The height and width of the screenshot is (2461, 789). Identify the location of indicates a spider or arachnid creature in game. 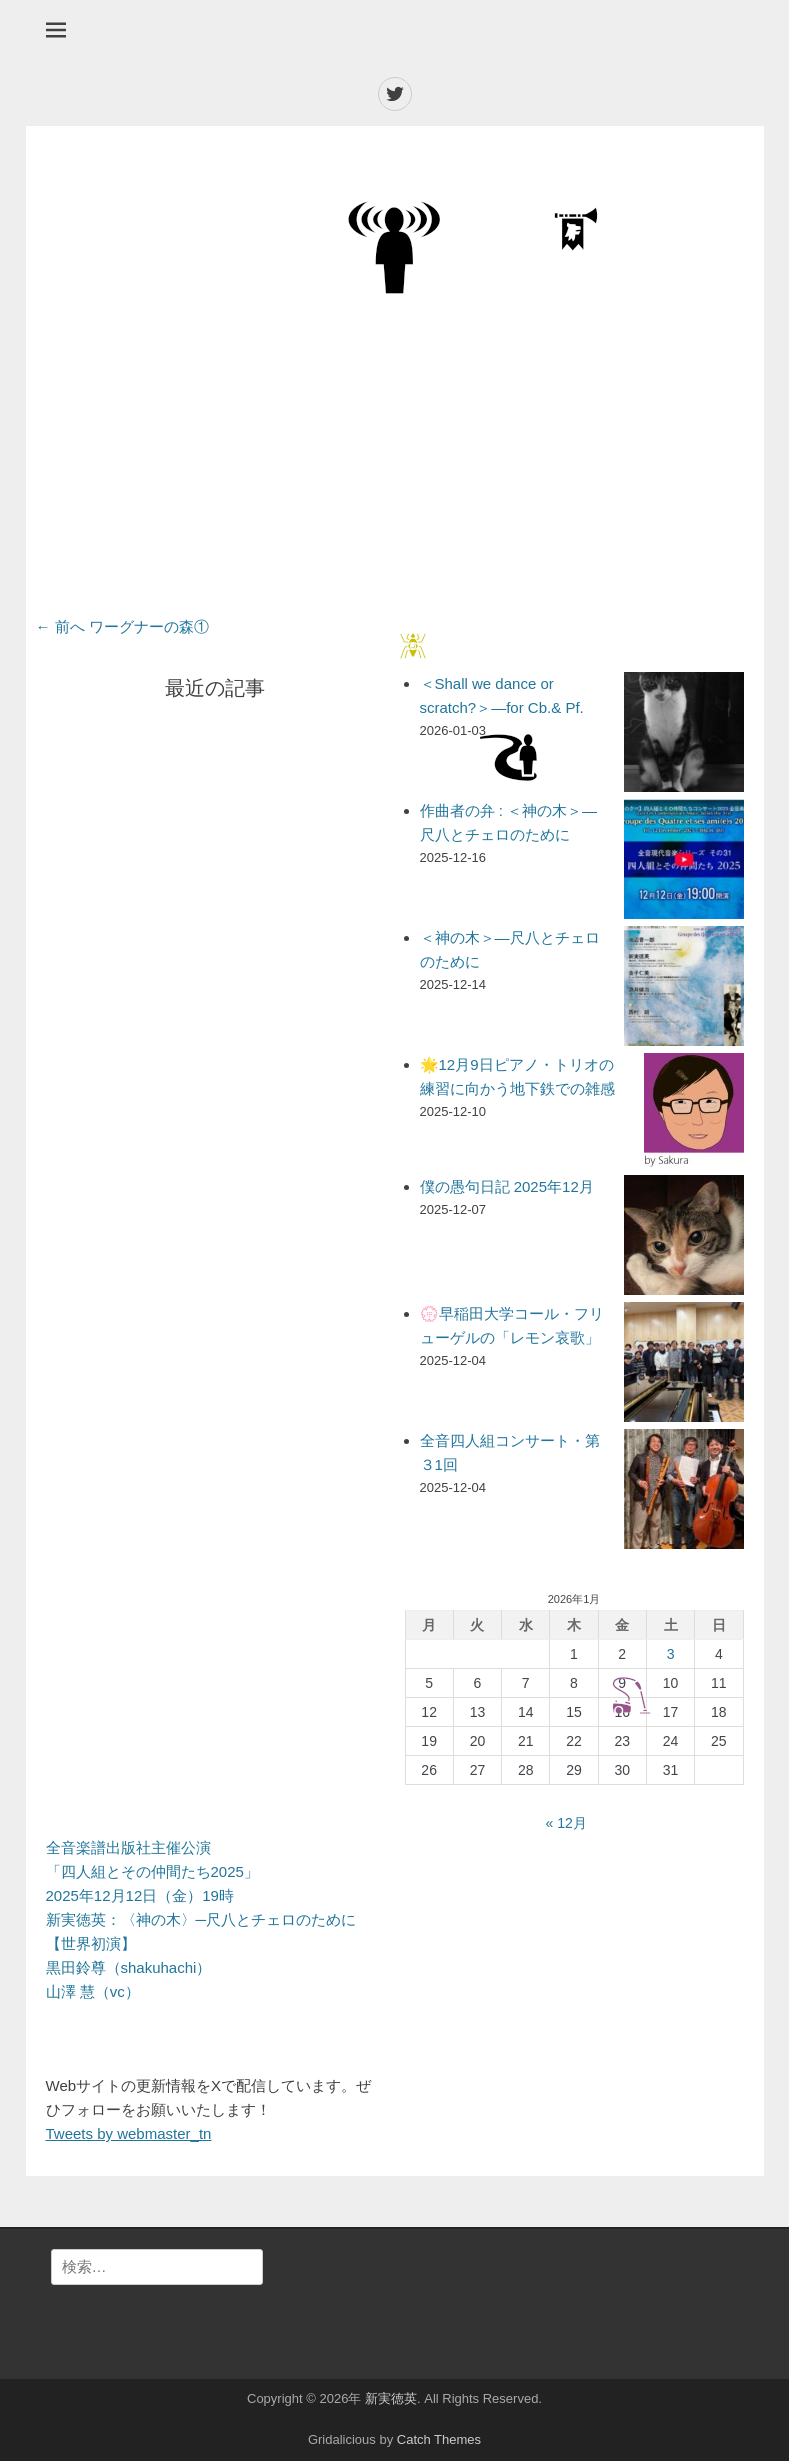
(413, 646).